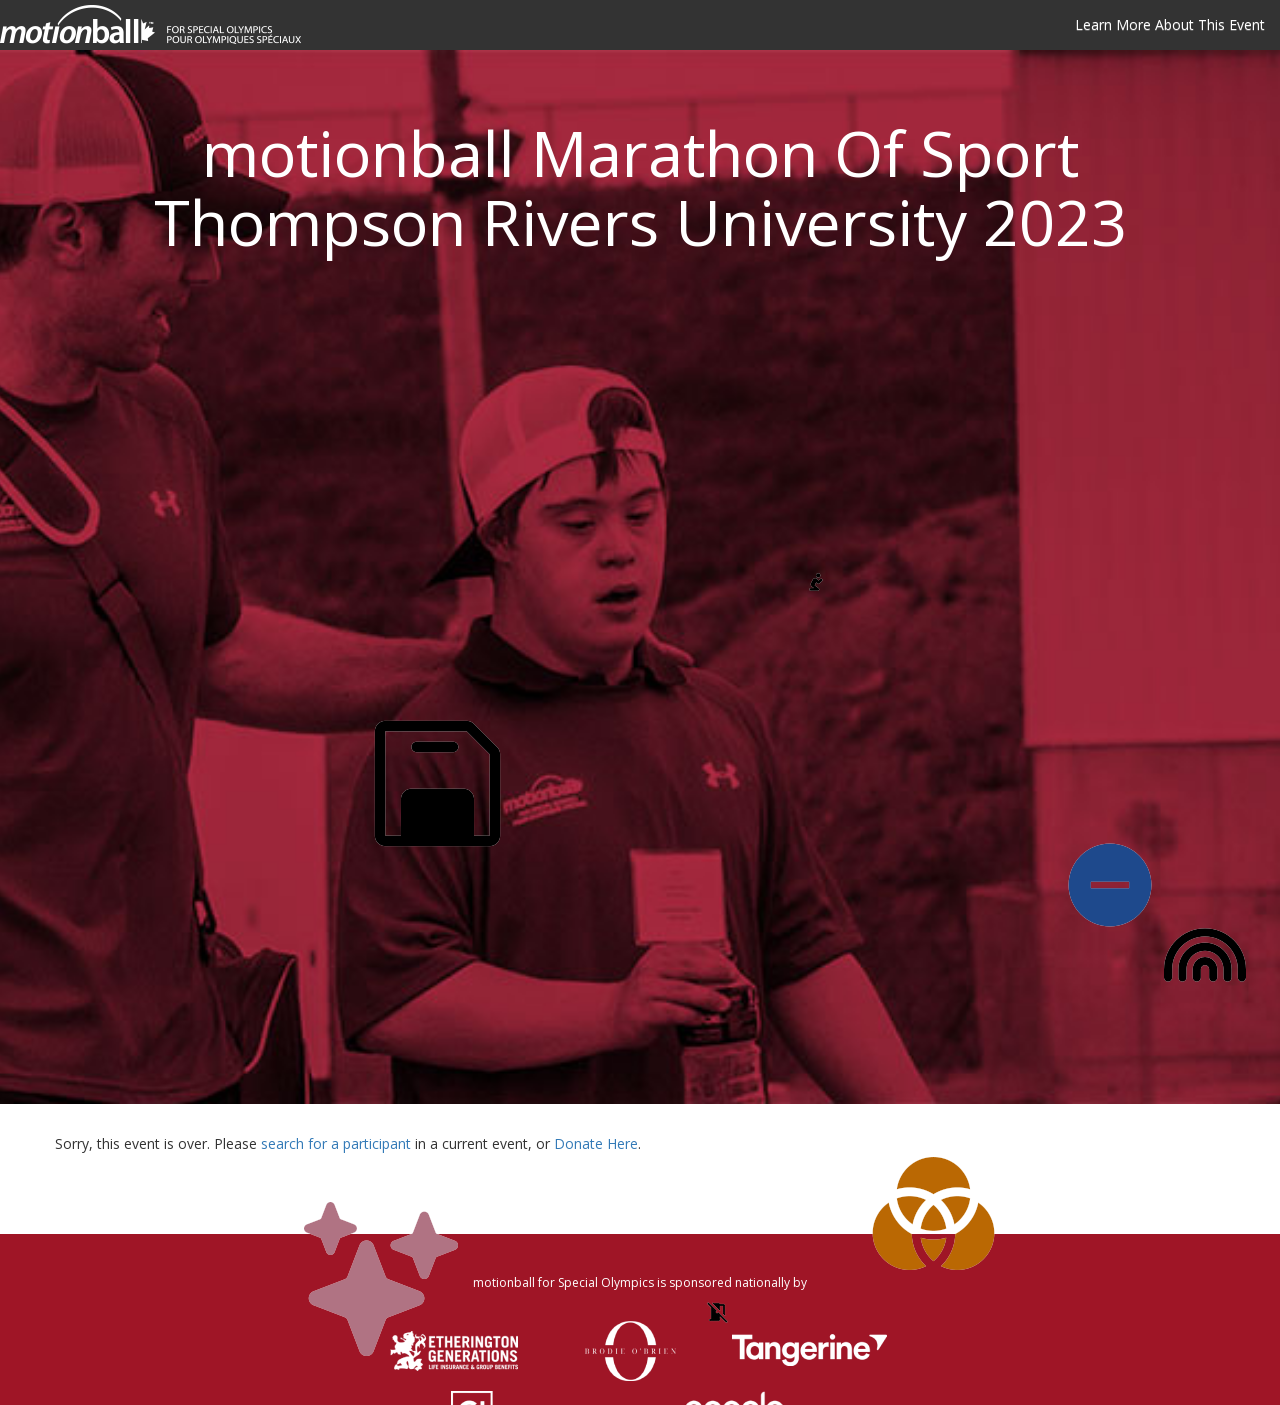  Describe the element at coordinates (1110, 885) in the screenshot. I see `remove an item from a list` at that location.